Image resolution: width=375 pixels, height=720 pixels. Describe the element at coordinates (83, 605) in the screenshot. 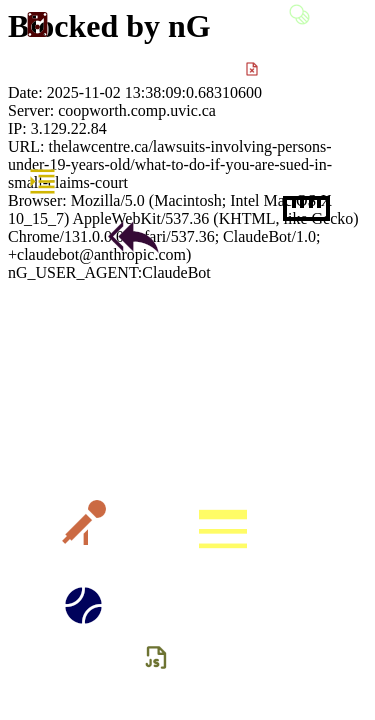

I see `access tennis or racquet sports features` at that location.